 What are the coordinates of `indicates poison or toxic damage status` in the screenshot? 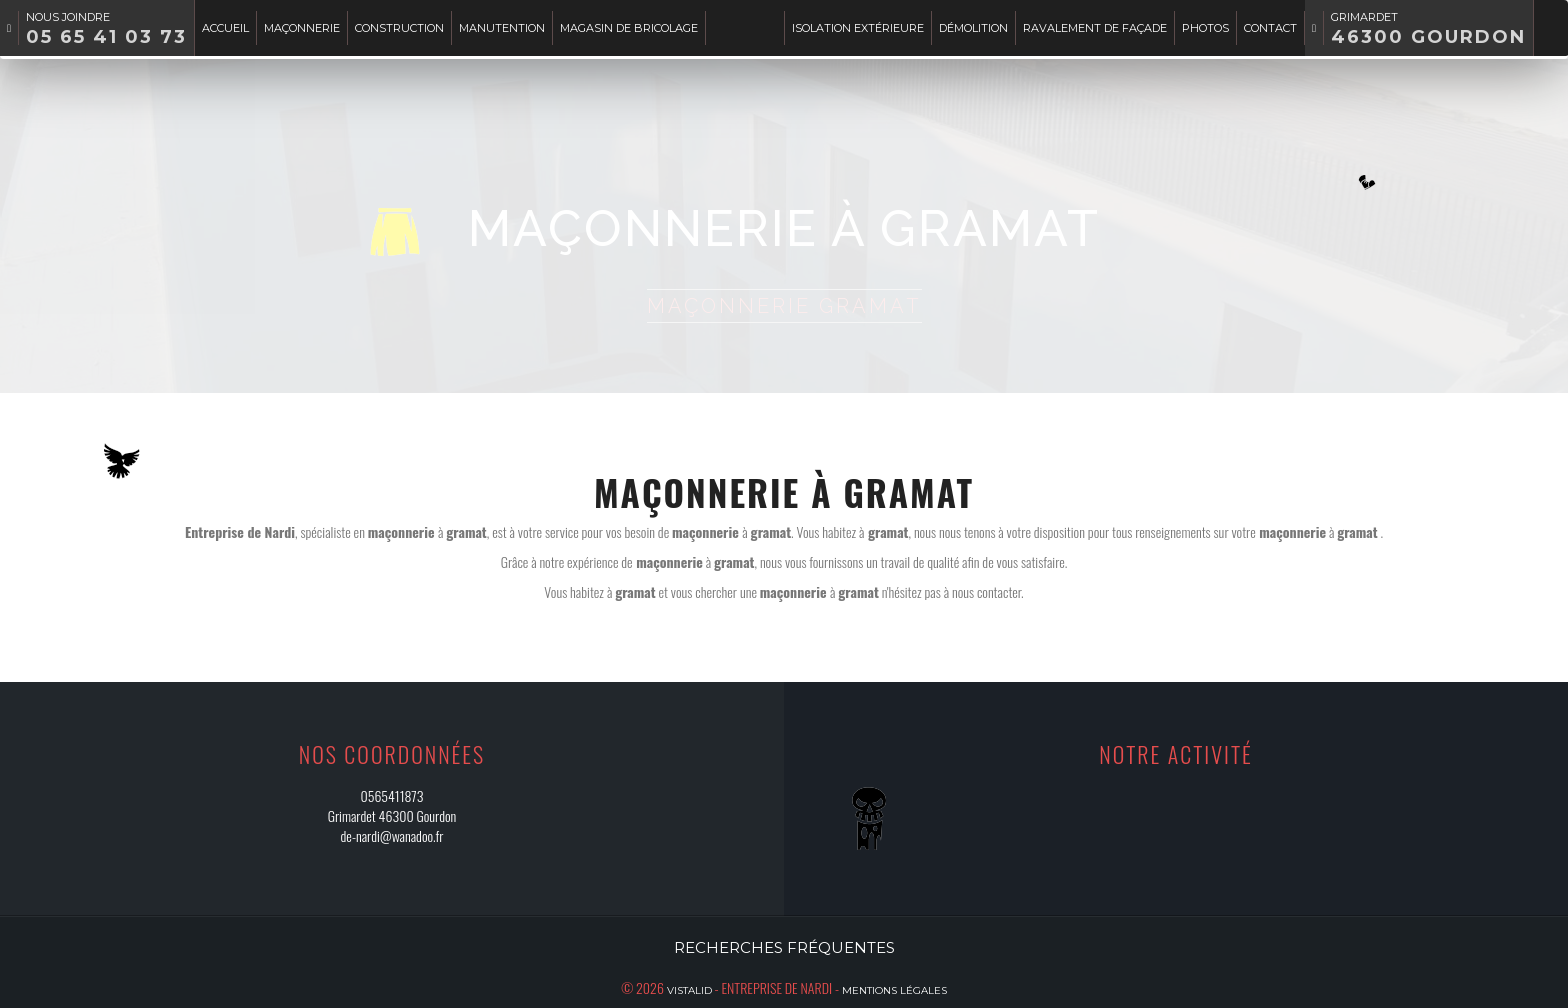 It's located at (868, 818).